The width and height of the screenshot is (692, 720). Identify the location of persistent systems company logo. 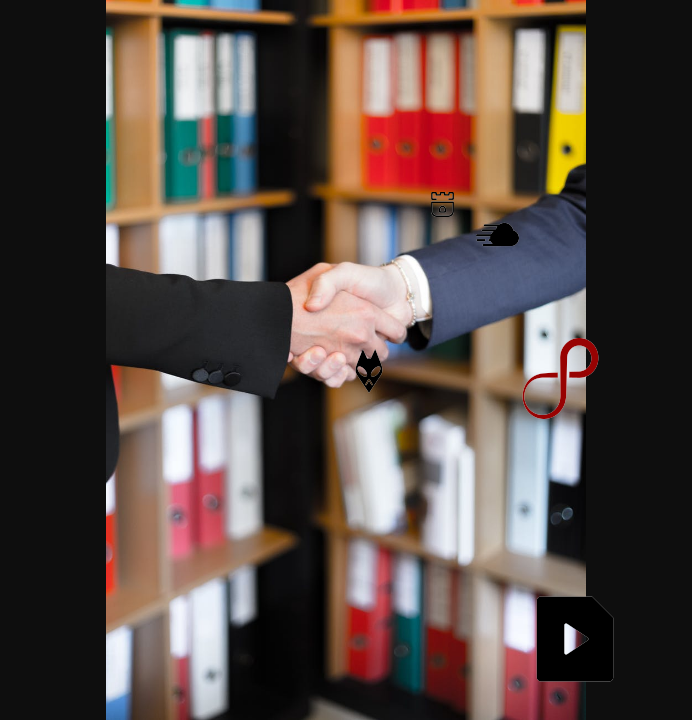
(560, 378).